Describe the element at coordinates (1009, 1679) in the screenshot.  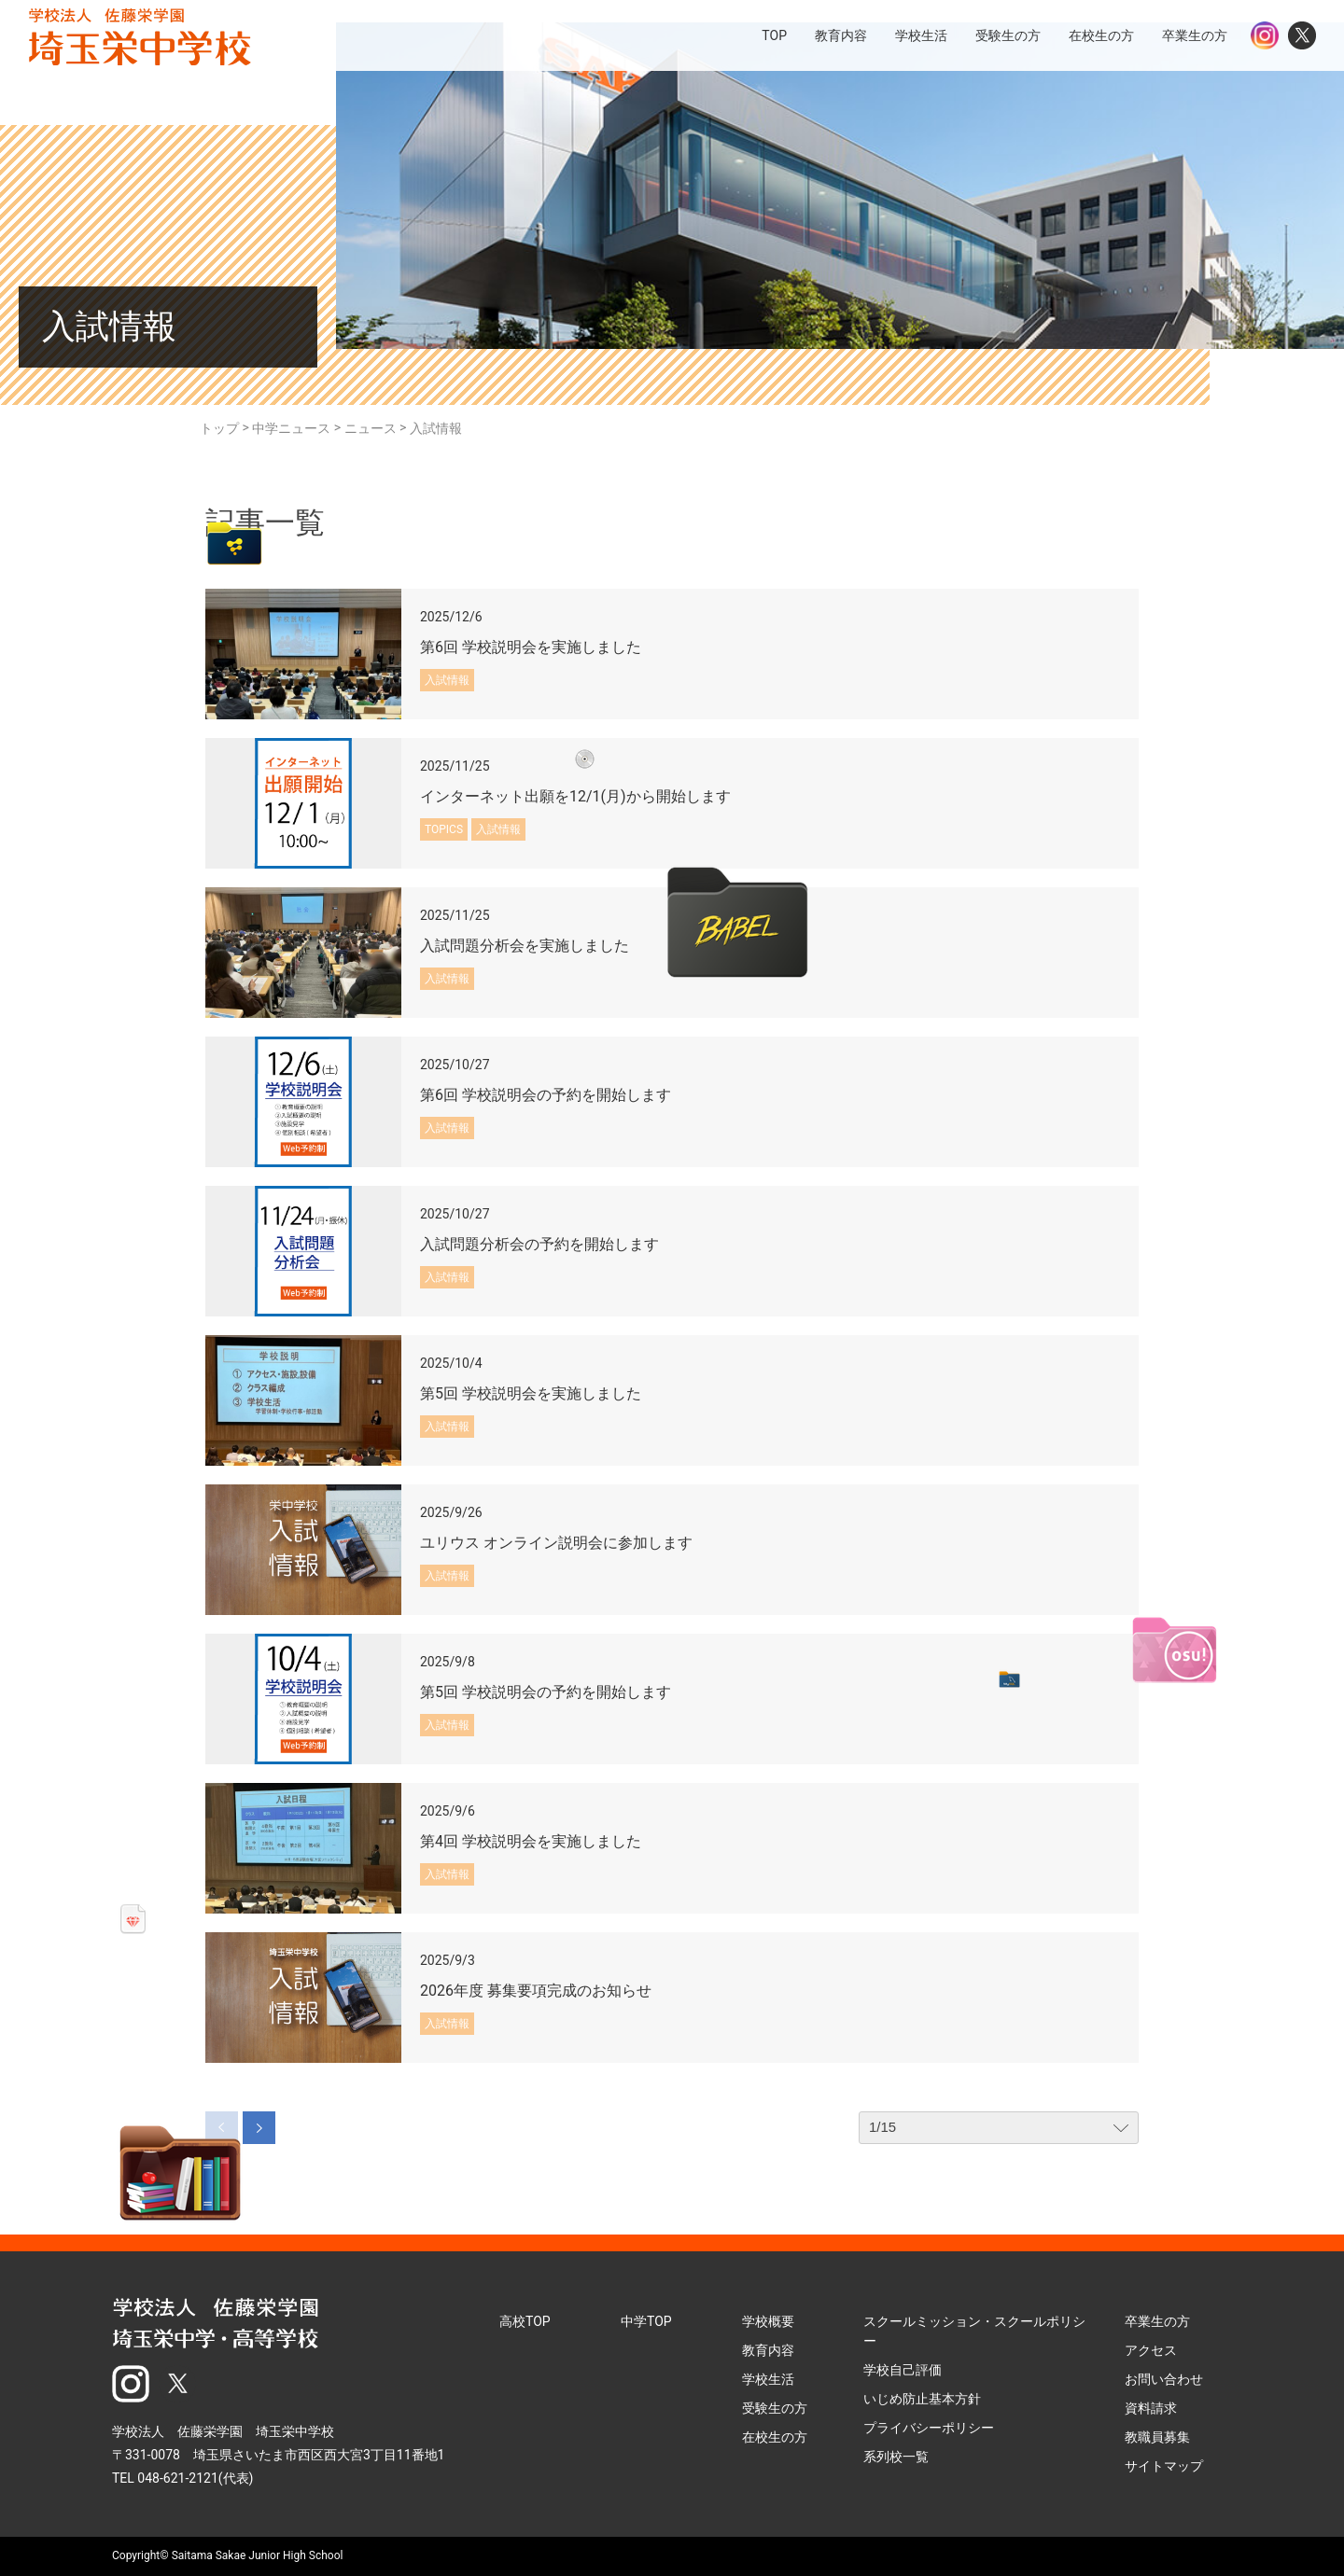
I see `open mysql database files folder` at that location.